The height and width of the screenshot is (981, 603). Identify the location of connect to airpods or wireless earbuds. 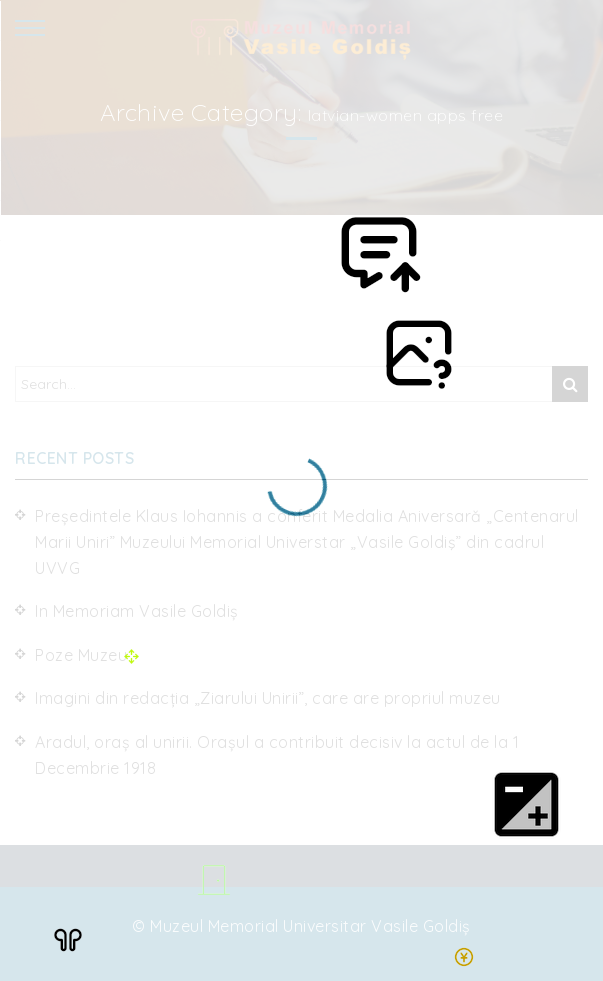
(68, 940).